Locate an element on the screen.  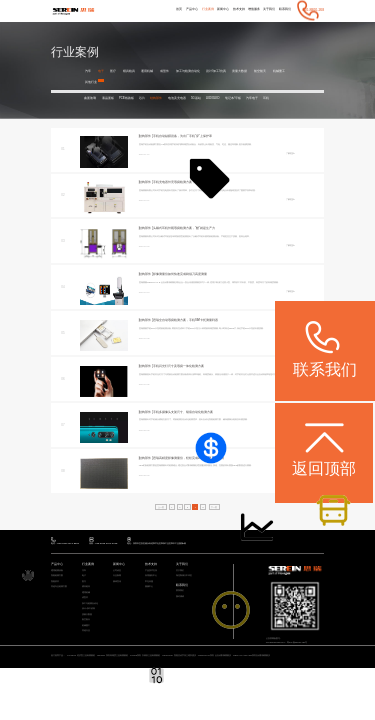
add a tag or label to an item is located at coordinates (207, 176).